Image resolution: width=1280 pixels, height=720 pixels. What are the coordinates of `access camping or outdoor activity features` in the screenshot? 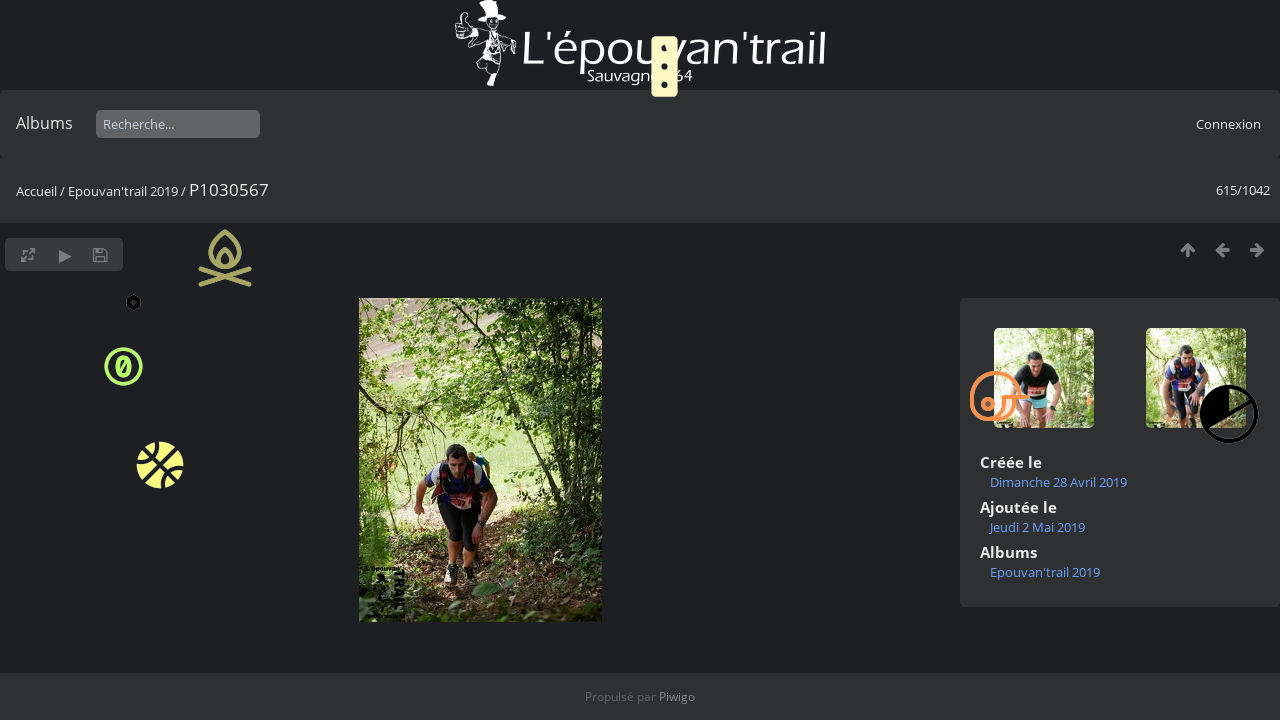 It's located at (225, 258).